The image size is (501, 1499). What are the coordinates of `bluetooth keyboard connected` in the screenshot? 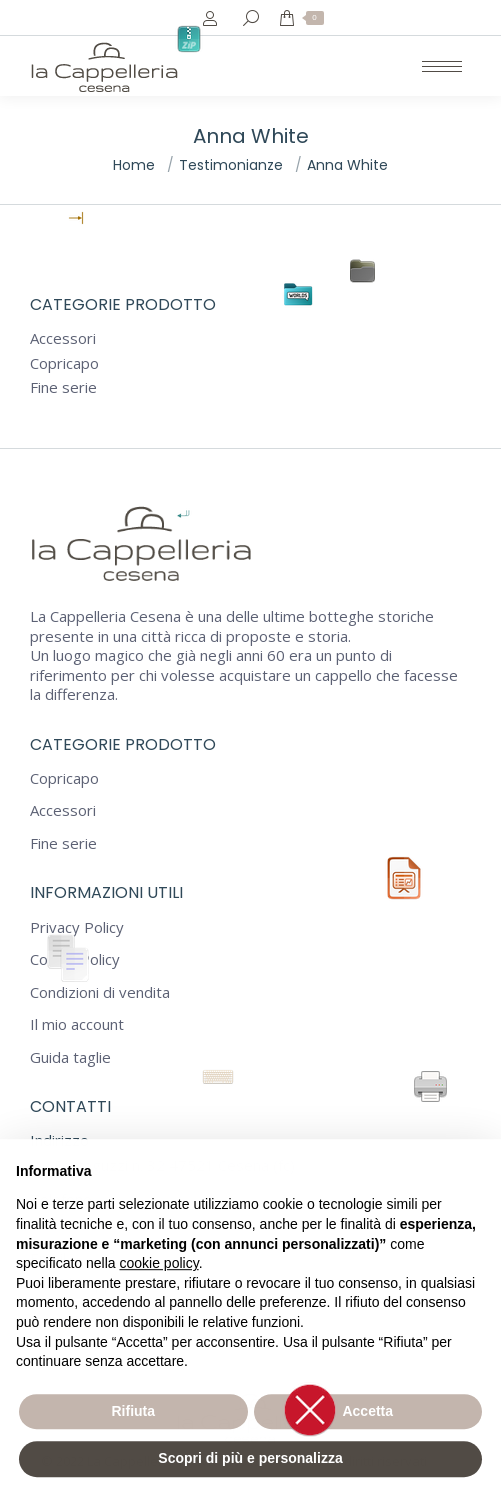 It's located at (218, 1077).